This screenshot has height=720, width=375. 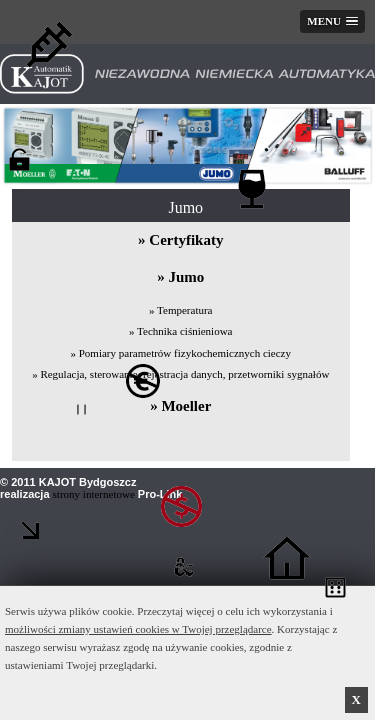 What do you see at coordinates (335, 587) in the screenshot?
I see `indicates a dice roll result of six` at bounding box center [335, 587].